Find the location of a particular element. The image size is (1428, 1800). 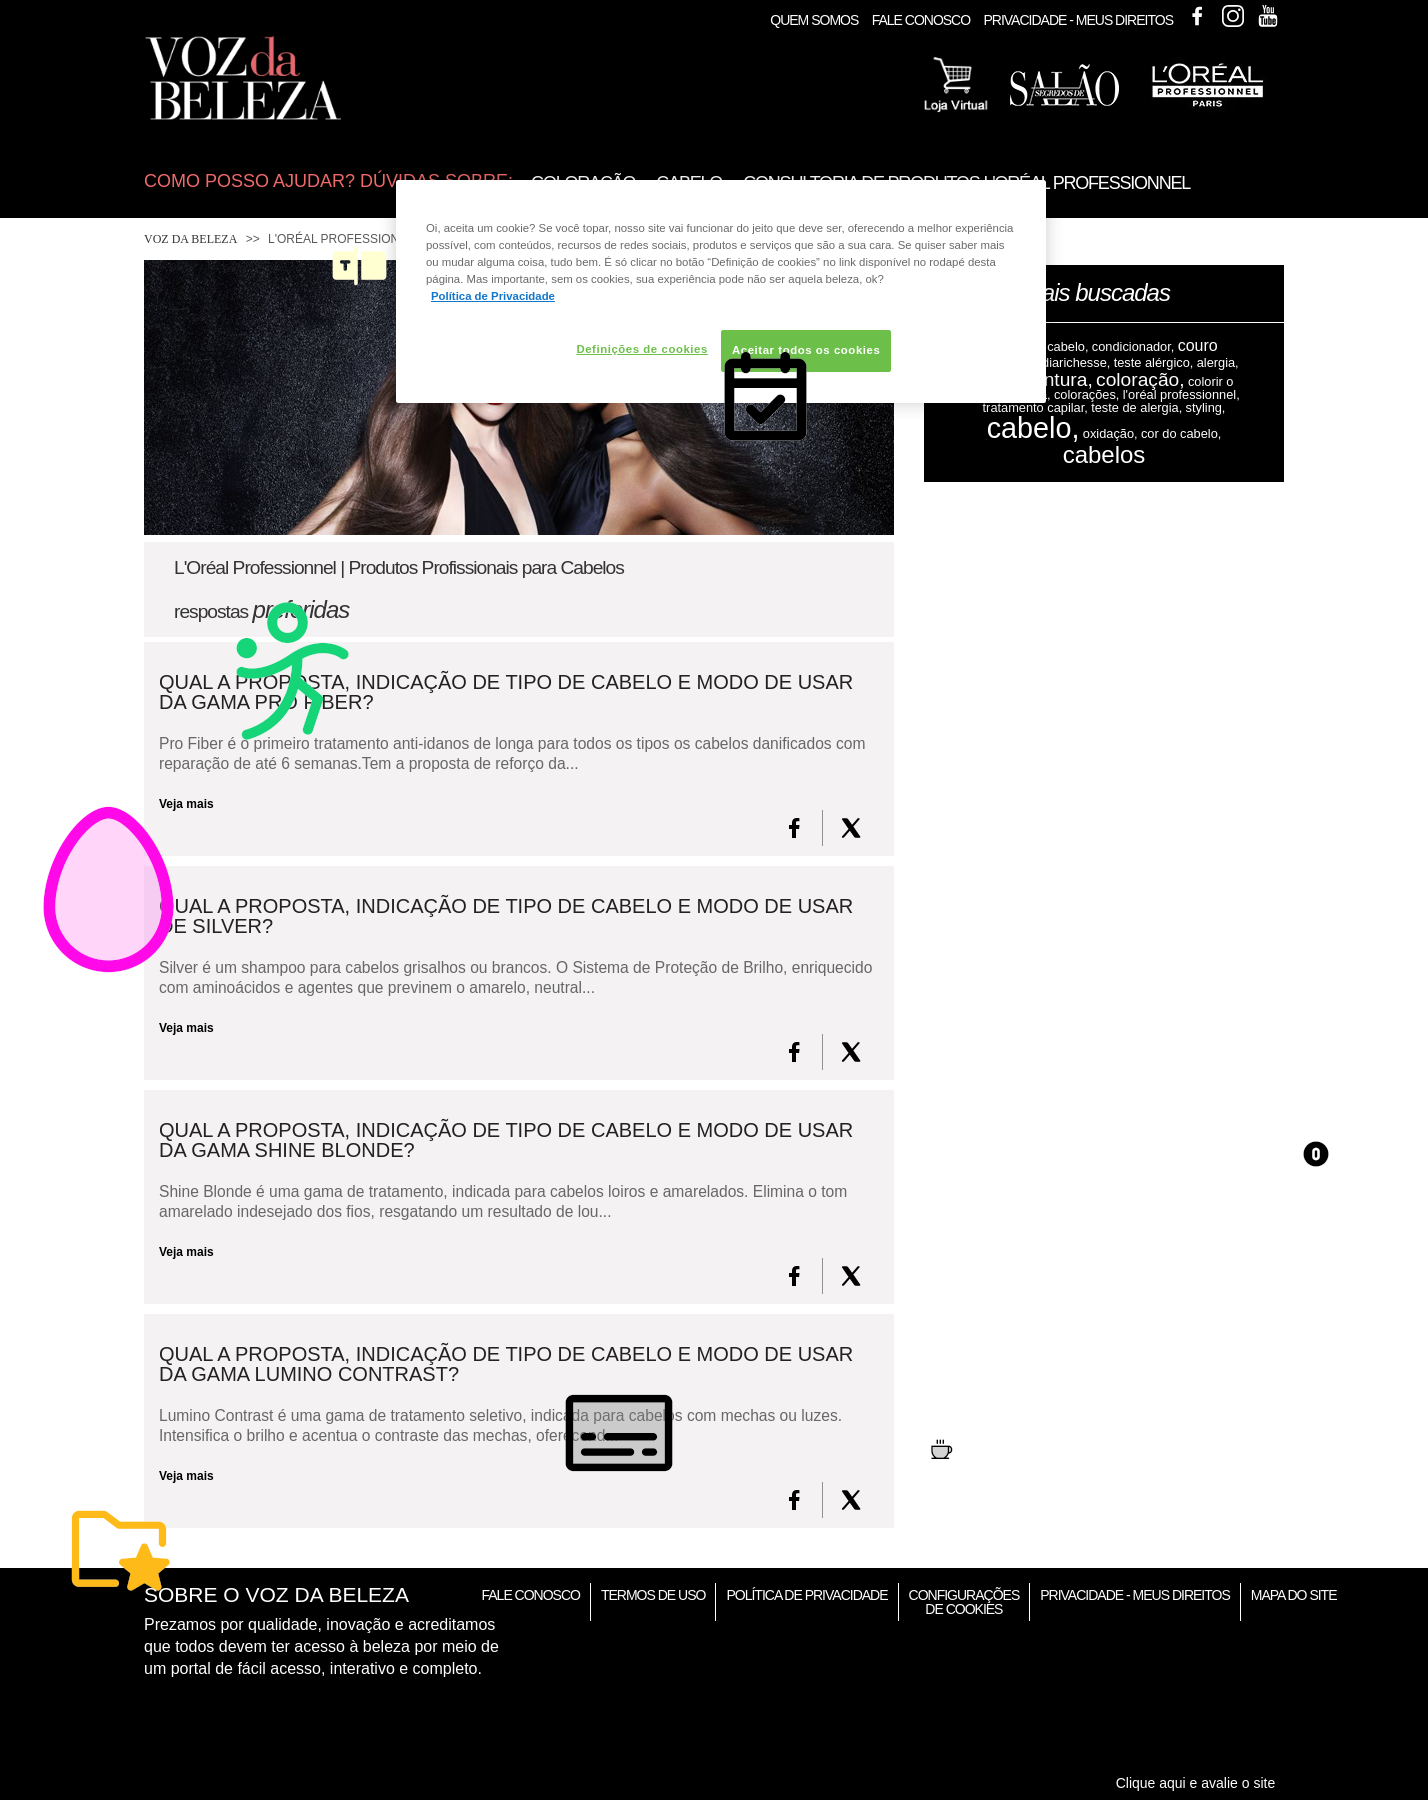

enable subtitles or closed captions is located at coordinates (619, 1433).